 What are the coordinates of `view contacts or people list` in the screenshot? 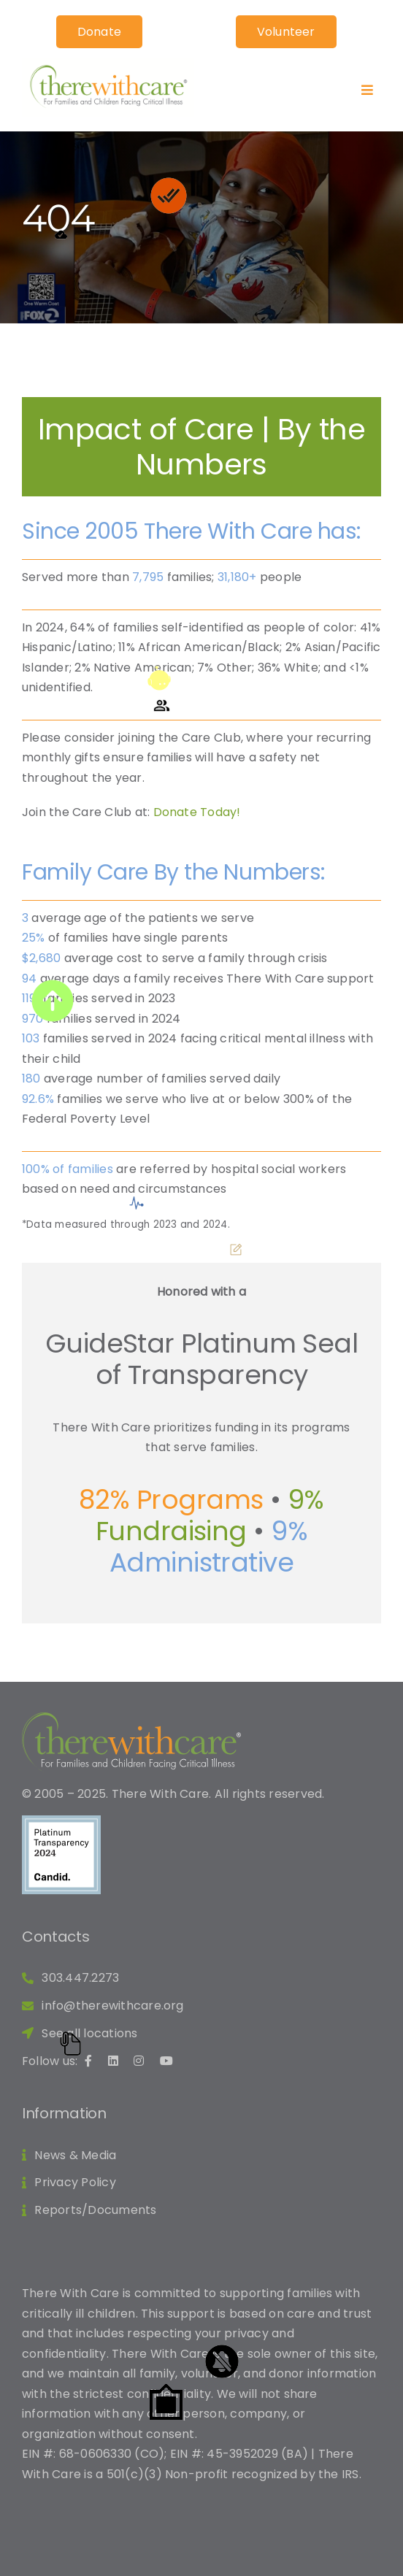 It's located at (161, 705).